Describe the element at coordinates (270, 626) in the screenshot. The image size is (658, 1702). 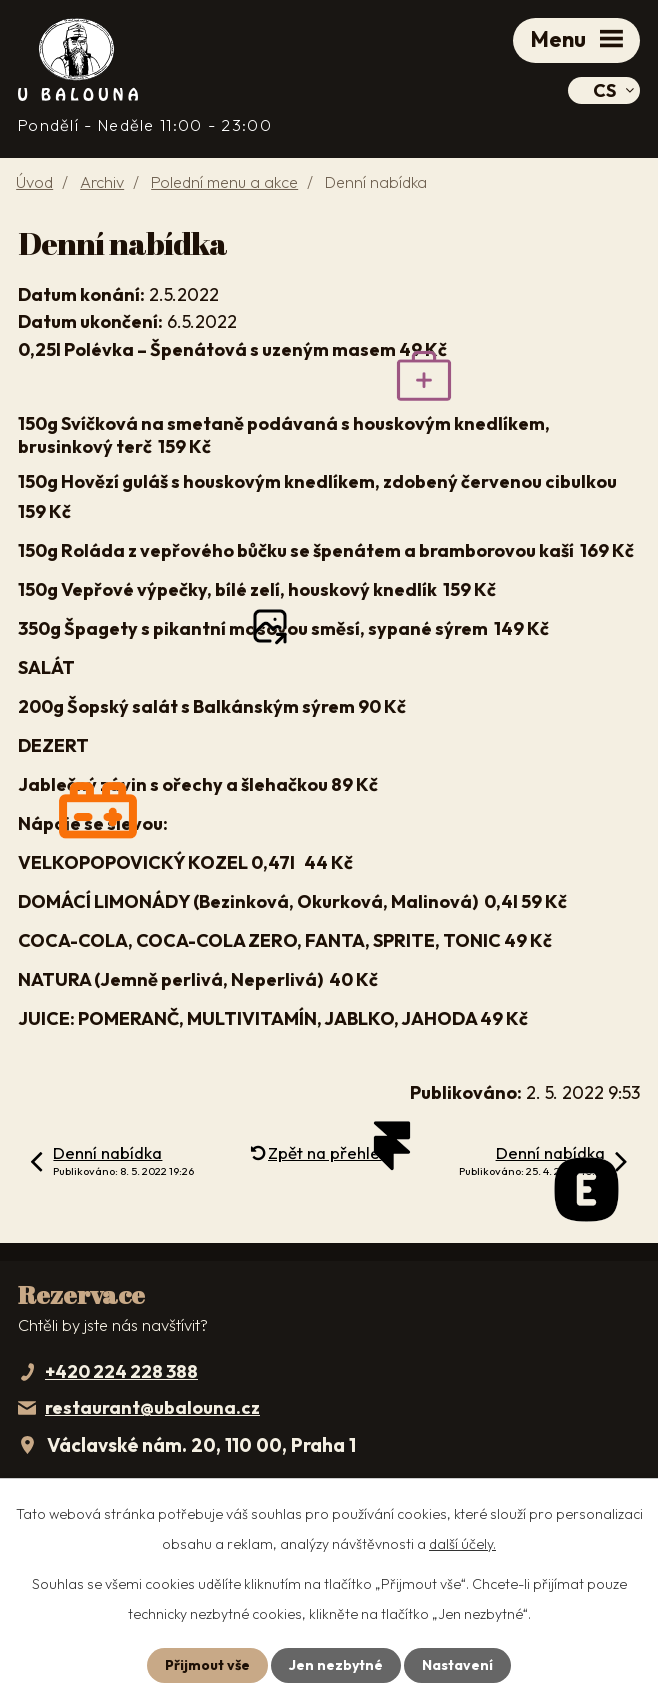
I see `share a photo or image` at that location.